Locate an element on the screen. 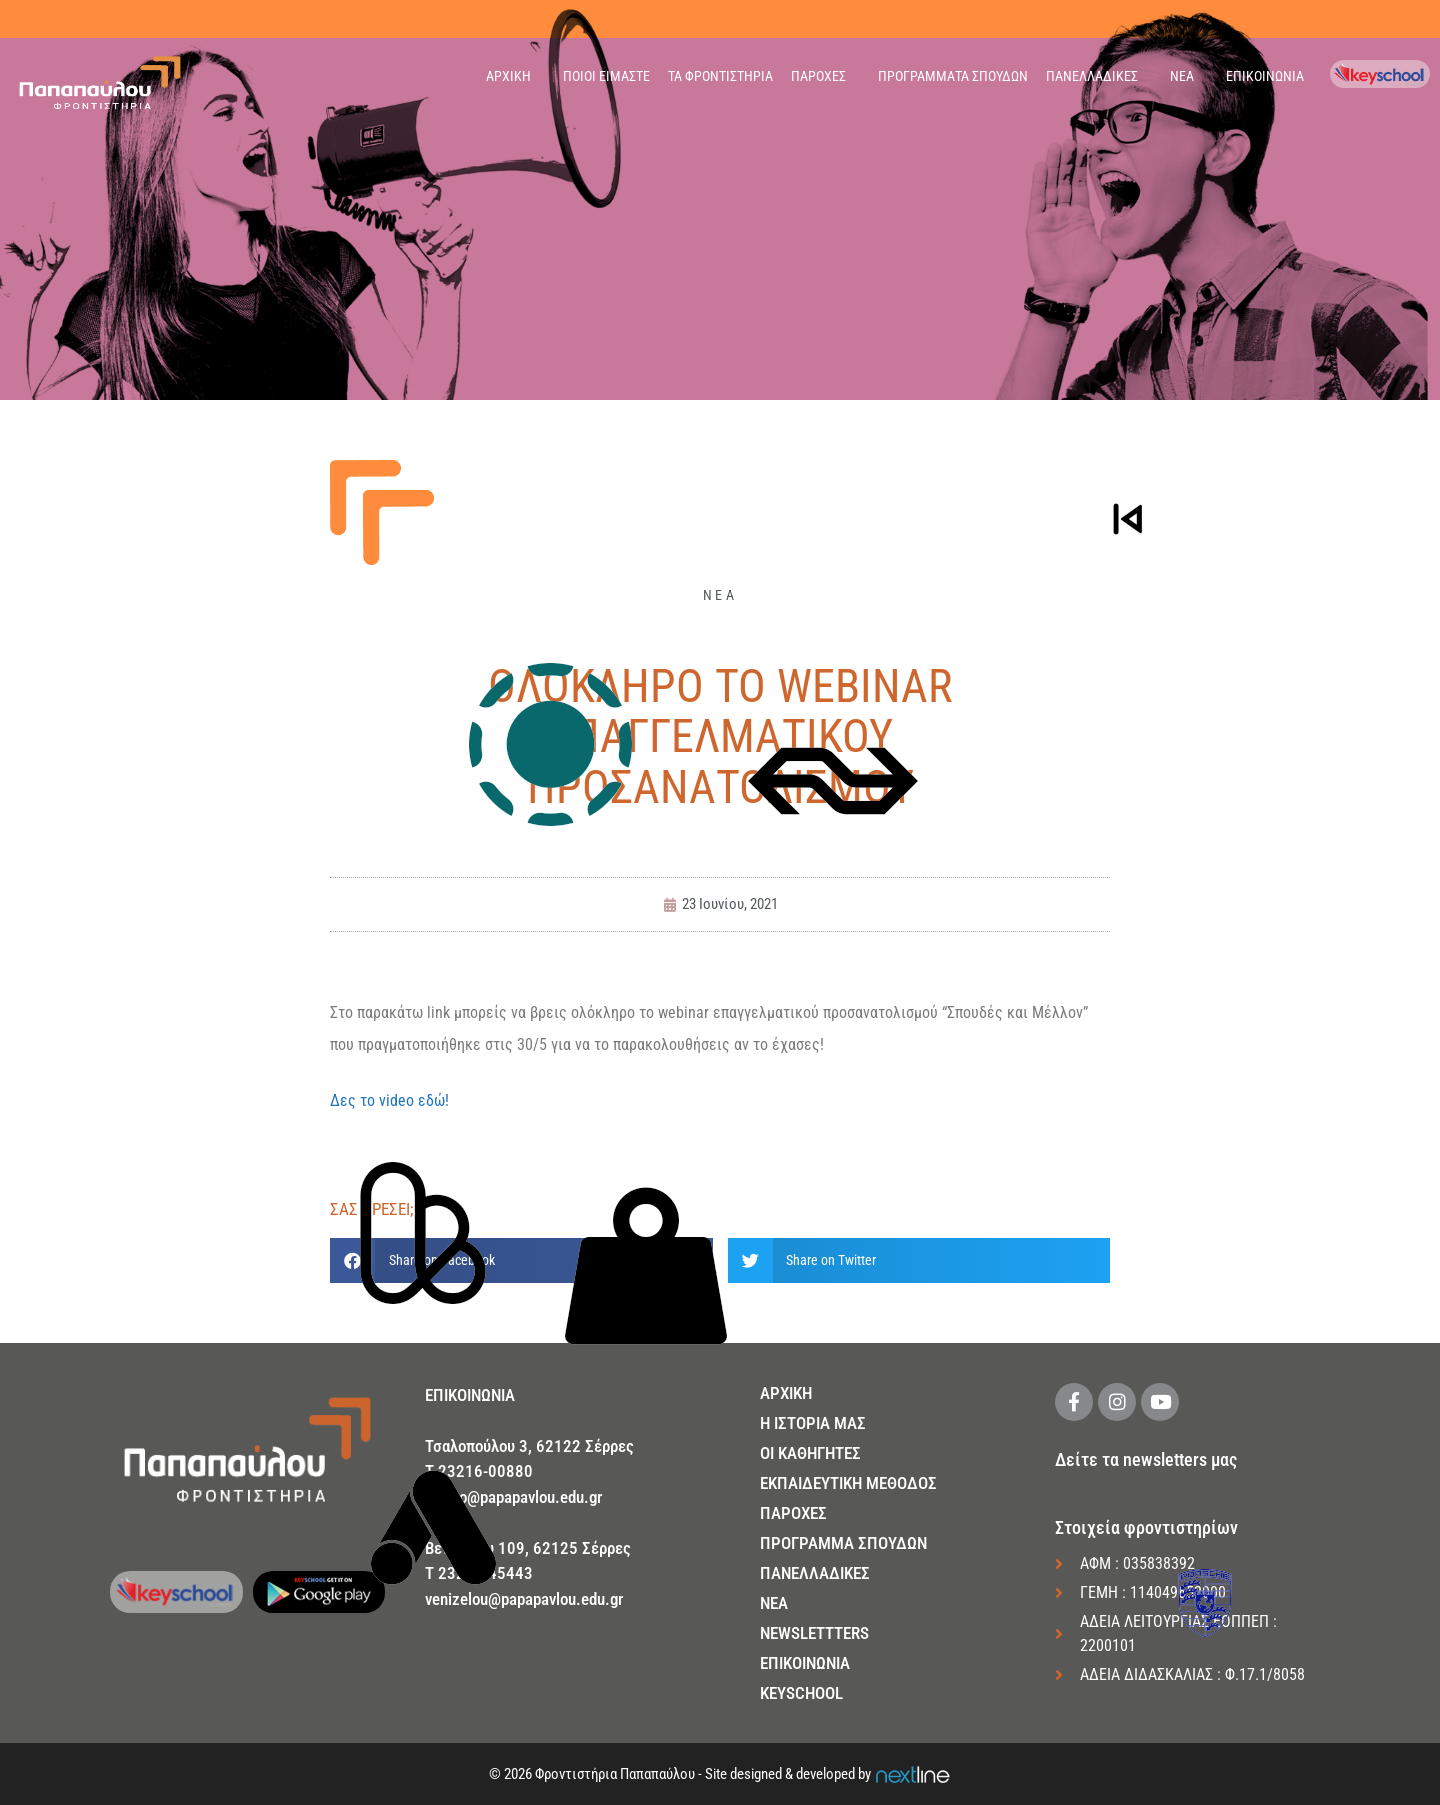  open localsend app for local file sharing is located at coordinates (550, 744).